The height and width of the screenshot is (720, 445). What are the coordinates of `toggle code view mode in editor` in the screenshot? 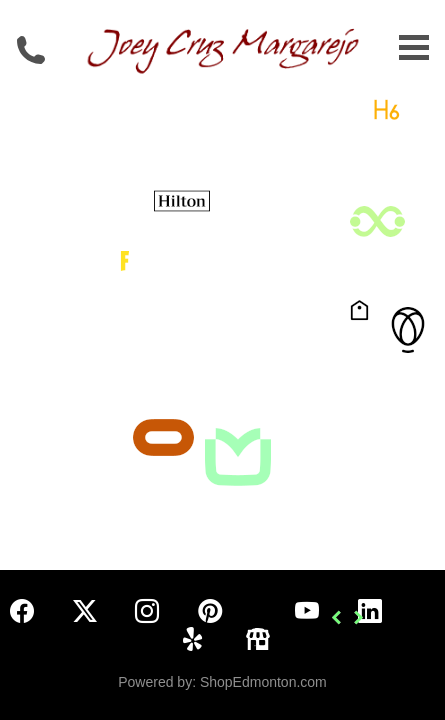 It's located at (347, 617).